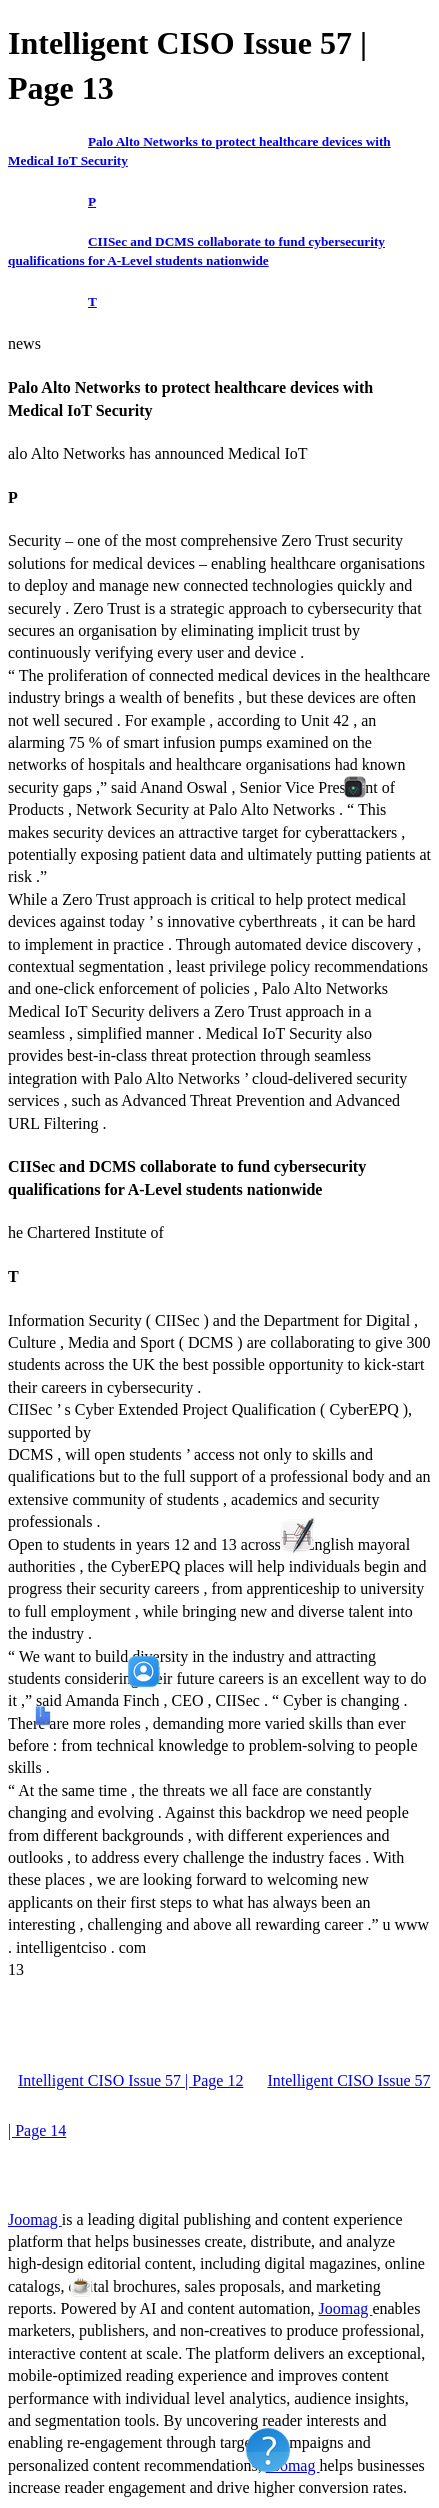 This screenshot has width=439, height=2508. What do you see at coordinates (355, 787) in the screenshot?
I see `open Echo app` at bounding box center [355, 787].